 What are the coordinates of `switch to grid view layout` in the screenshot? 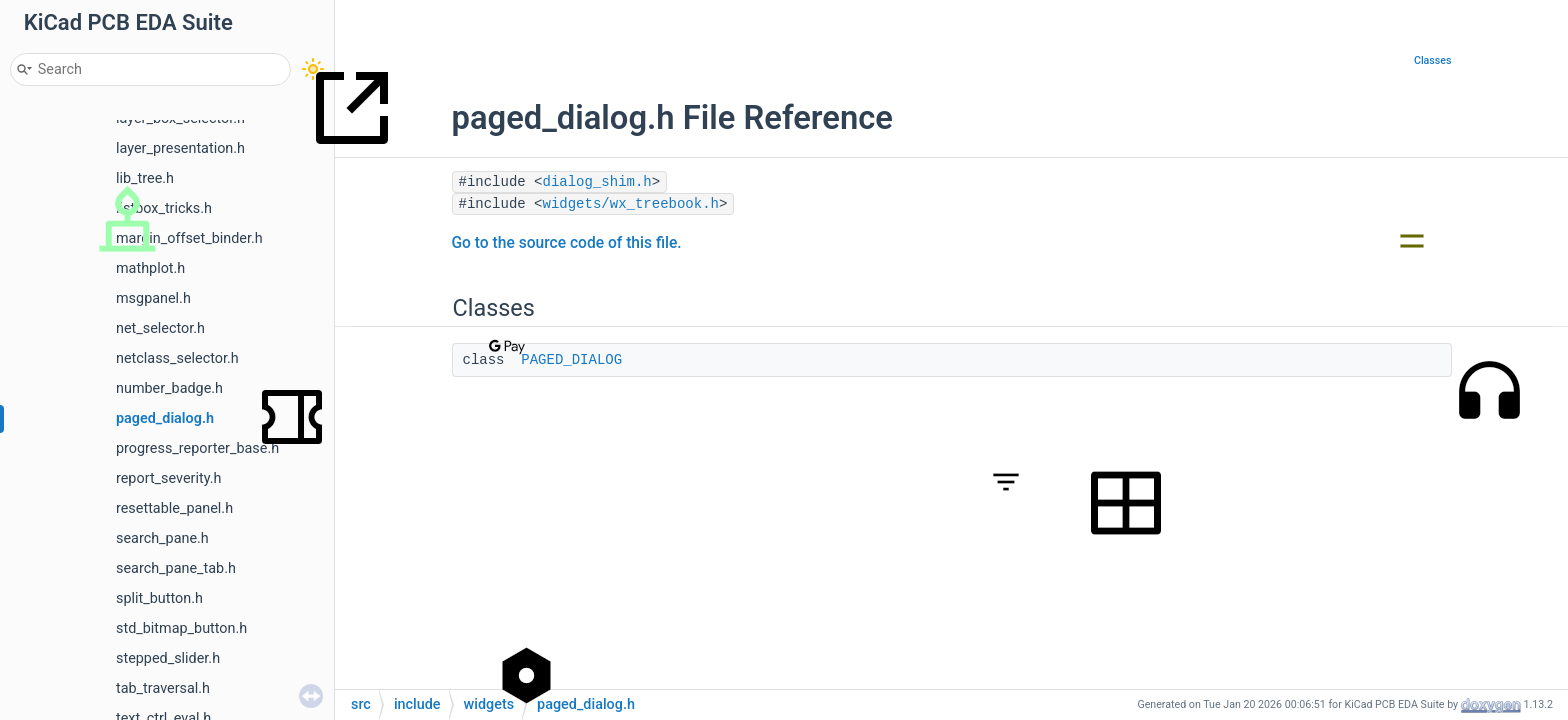 It's located at (1126, 503).